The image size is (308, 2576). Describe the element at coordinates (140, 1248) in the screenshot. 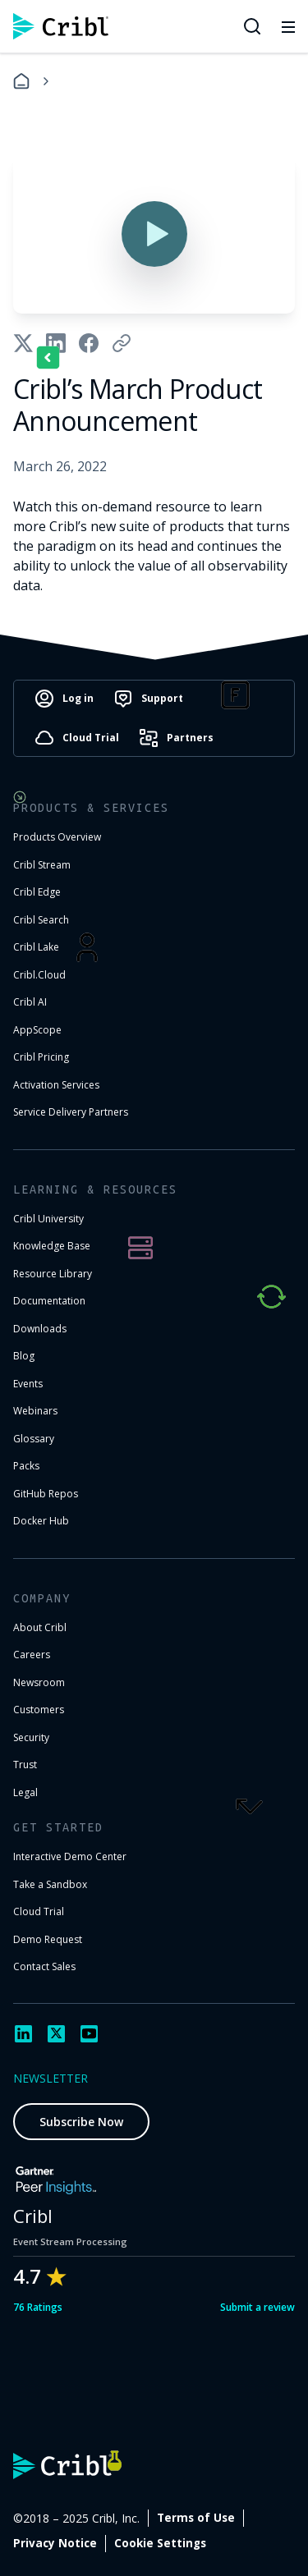

I see `access storage or server settings` at that location.